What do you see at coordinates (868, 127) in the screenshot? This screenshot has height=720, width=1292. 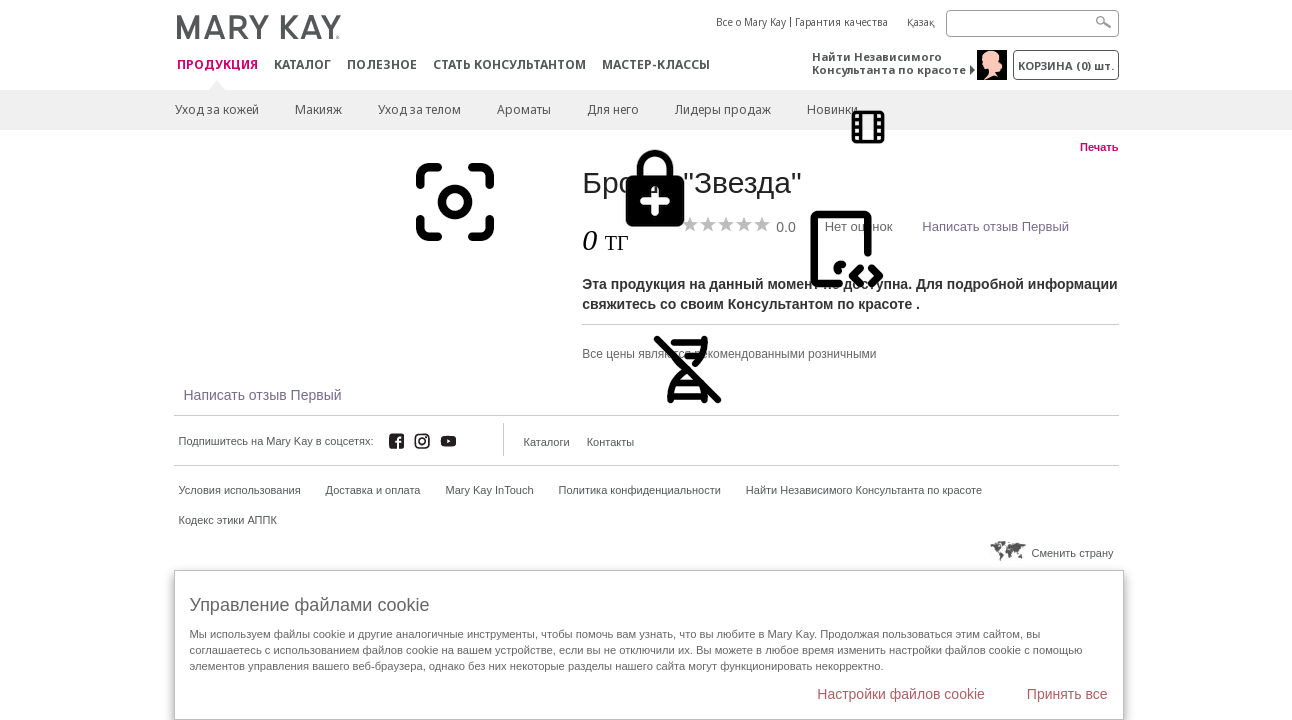 I see `access video or movie content` at bounding box center [868, 127].